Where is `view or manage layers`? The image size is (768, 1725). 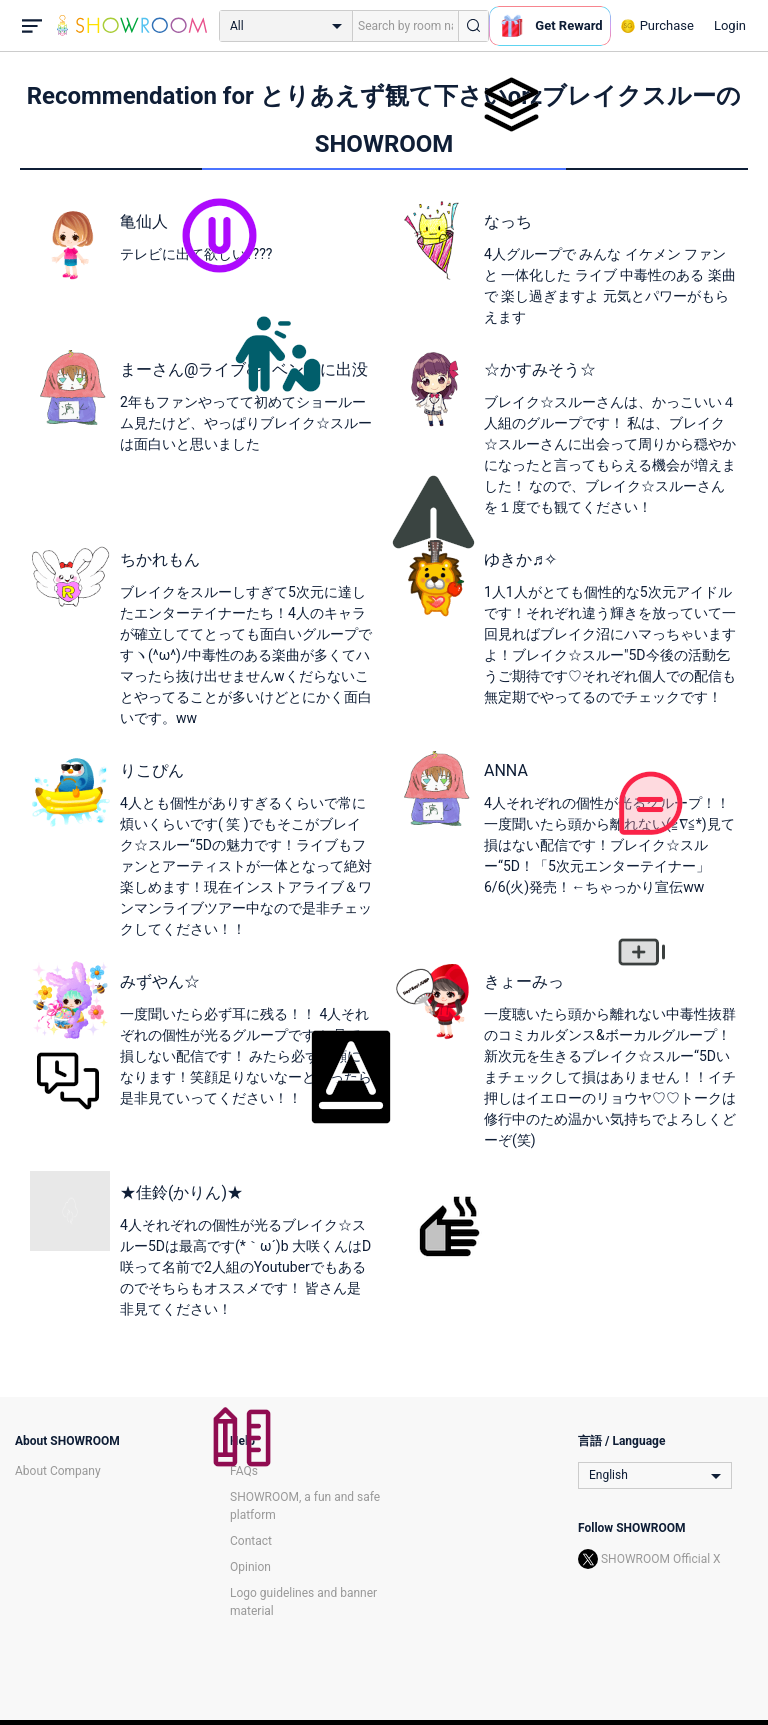
view or manage layers is located at coordinates (511, 104).